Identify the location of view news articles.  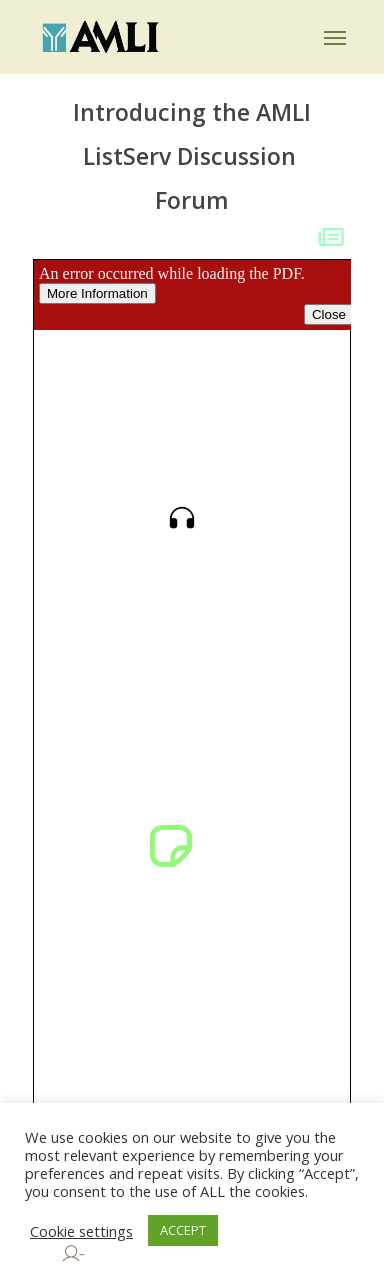
(332, 237).